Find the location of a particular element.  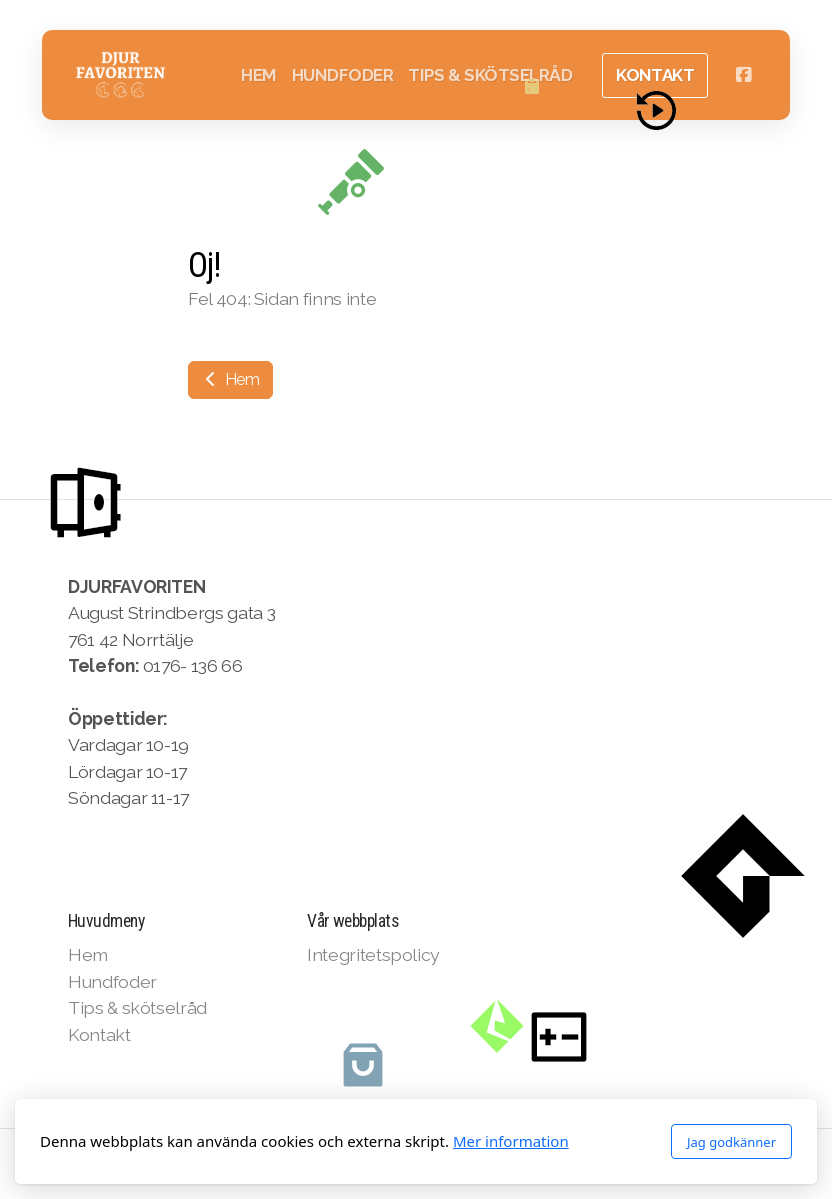

opentelemetry logo is located at coordinates (351, 182).